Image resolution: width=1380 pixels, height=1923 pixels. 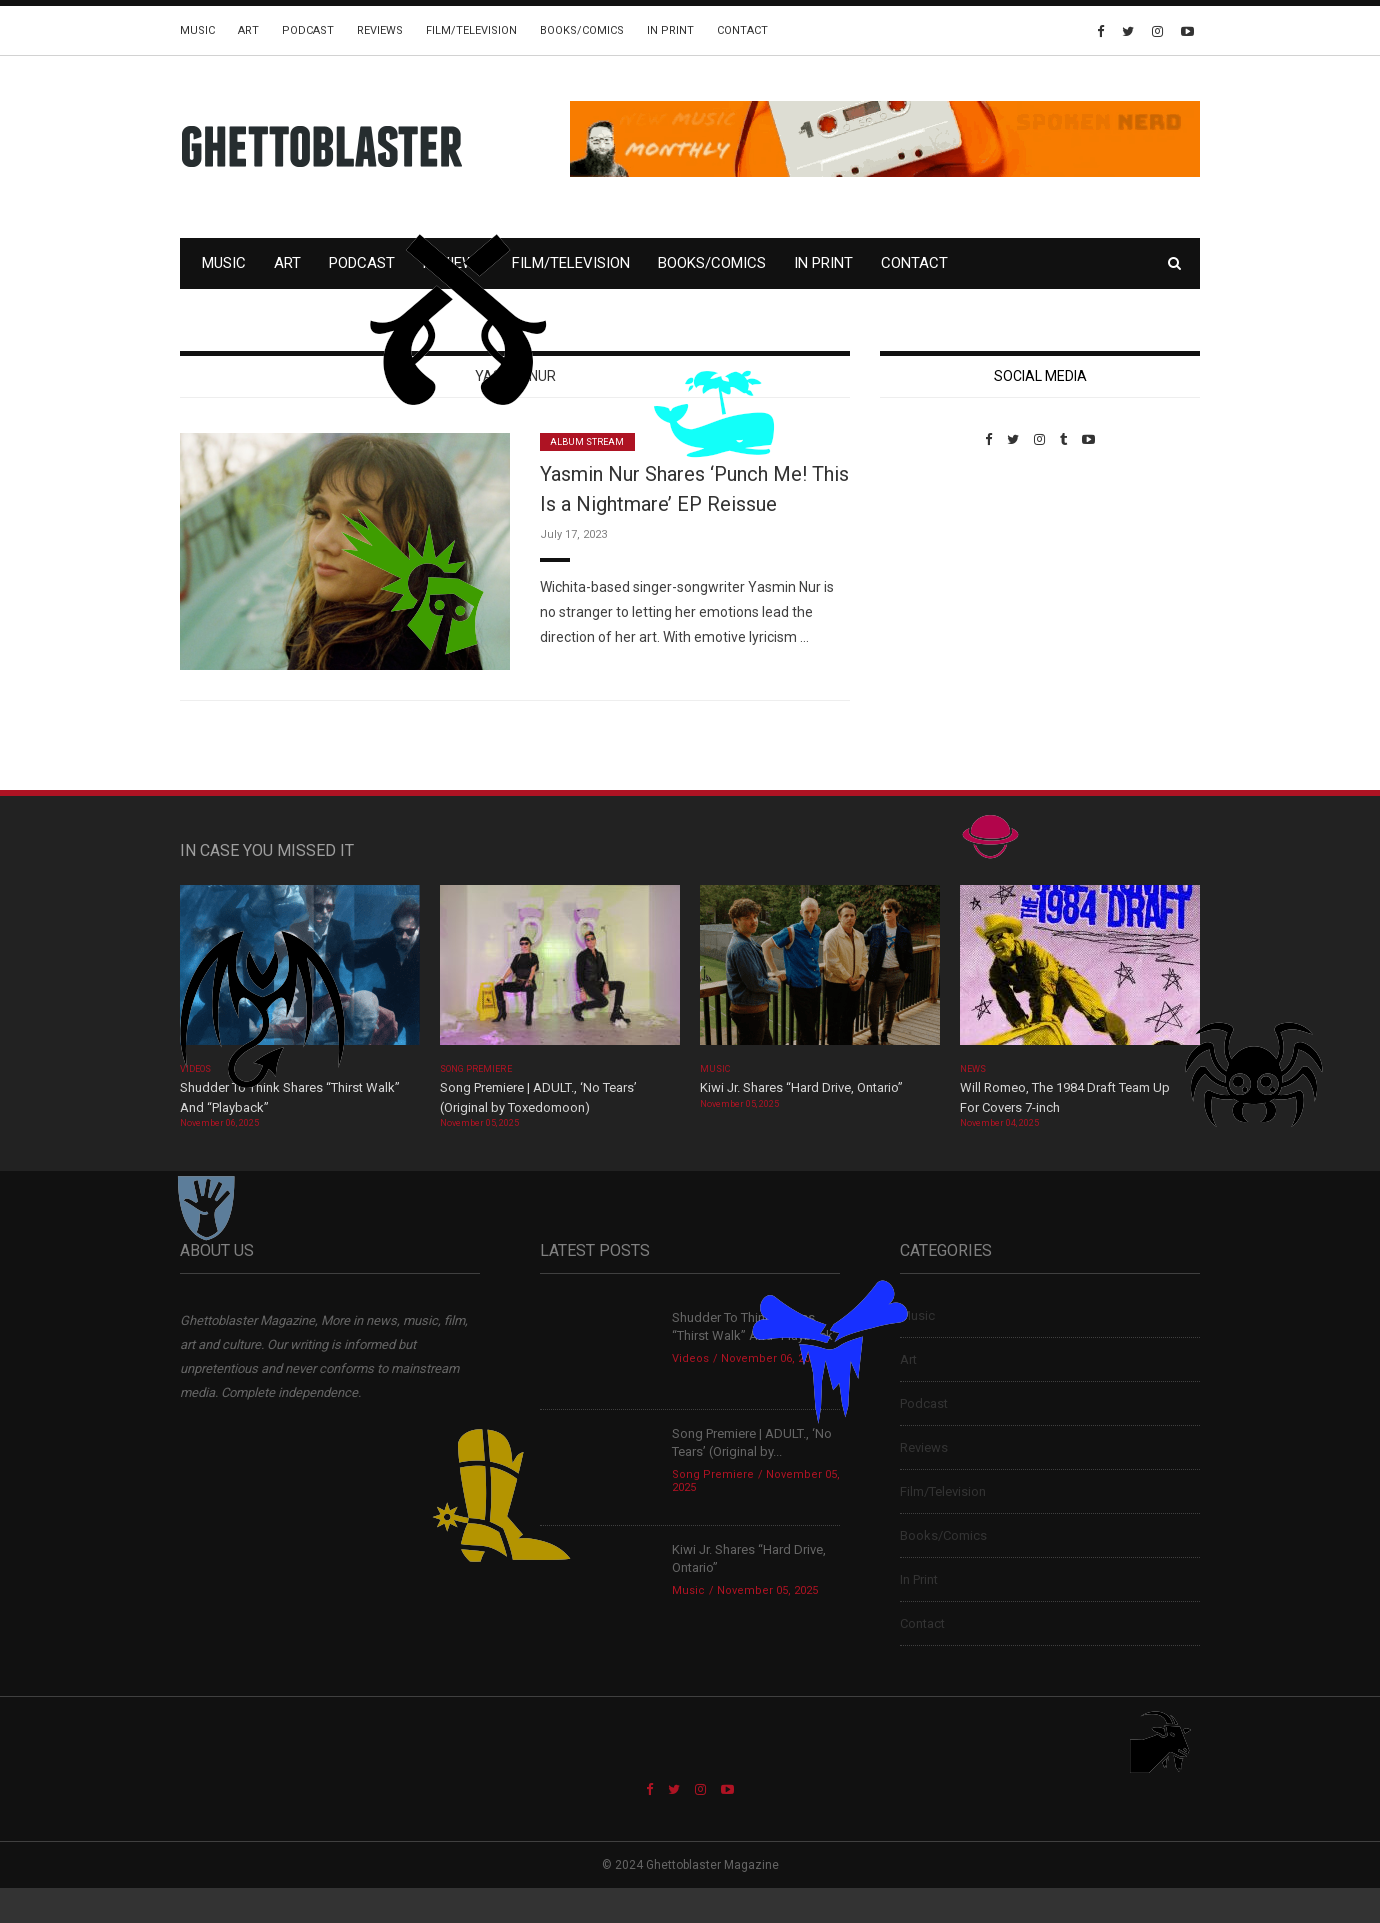 I want to click on ocean wildlife or marine life category, so click(x=714, y=414).